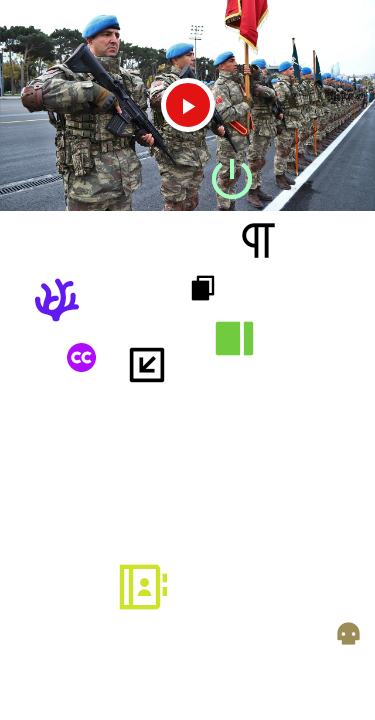  Describe the element at coordinates (258, 239) in the screenshot. I see `insert a paragraph break` at that location.